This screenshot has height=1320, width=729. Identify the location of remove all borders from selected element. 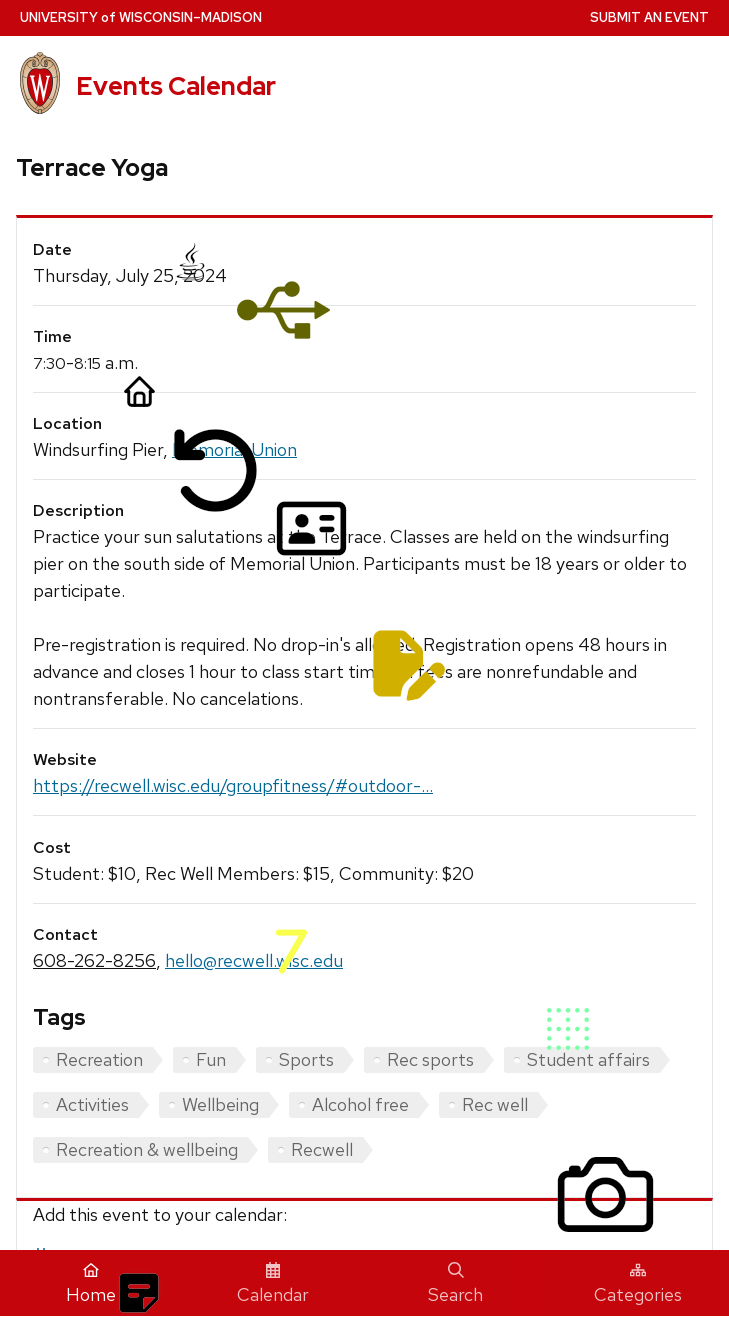
(568, 1029).